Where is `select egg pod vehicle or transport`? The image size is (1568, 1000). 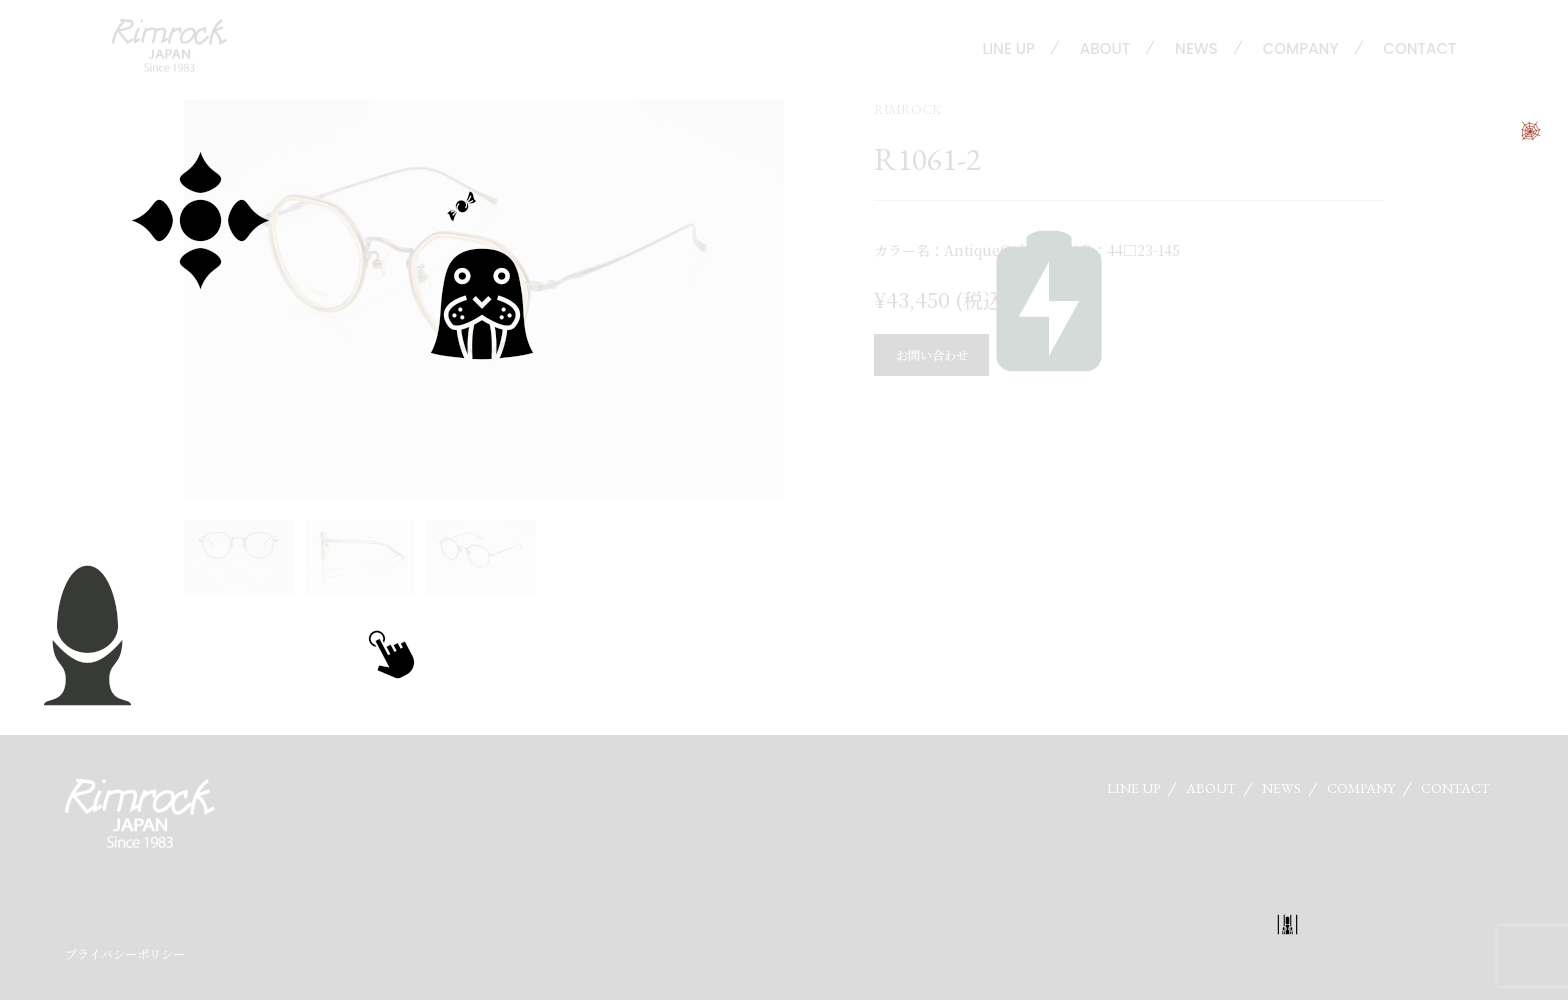
select egg pod vehicle or transport is located at coordinates (87, 635).